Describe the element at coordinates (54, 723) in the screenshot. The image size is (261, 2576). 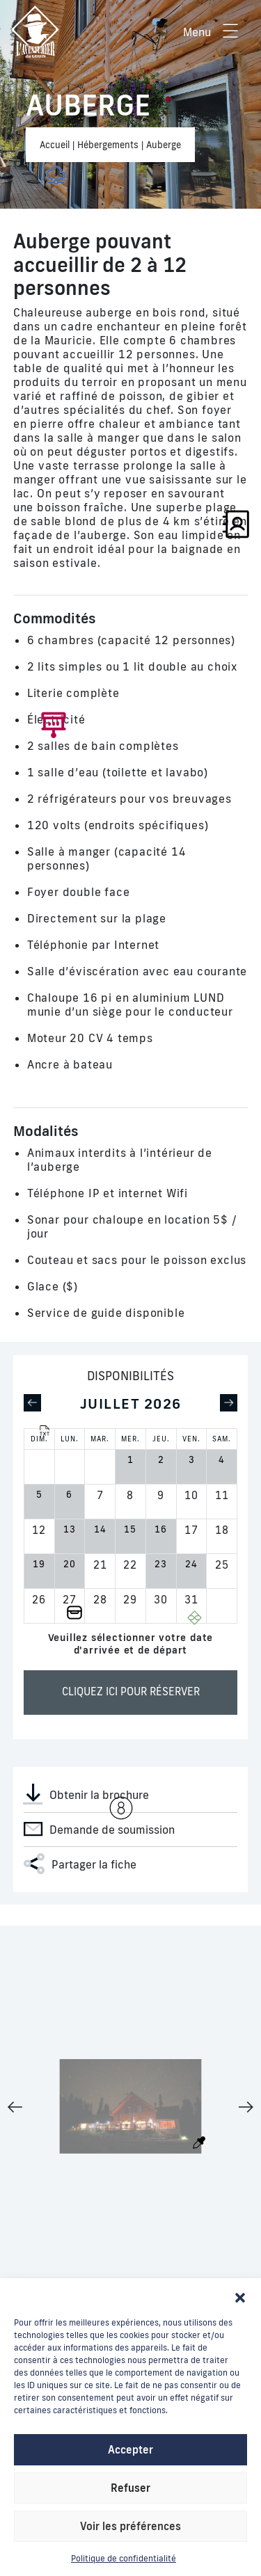
I see `view presentation with charts` at that location.